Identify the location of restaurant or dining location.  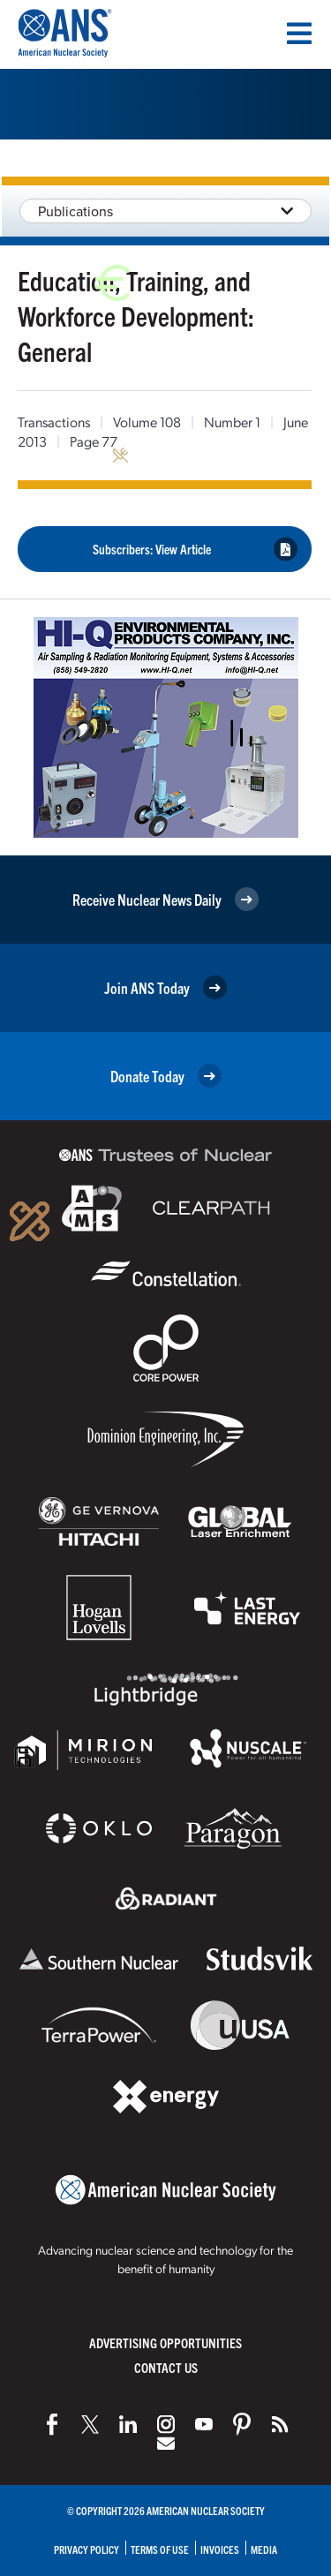
(120, 455).